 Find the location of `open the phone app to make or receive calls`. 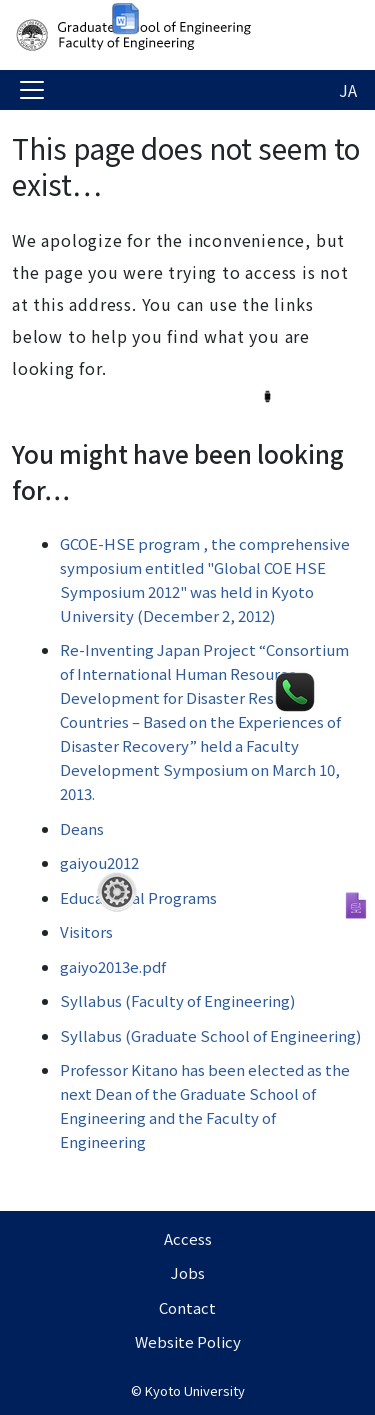

open the phone app to make or receive calls is located at coordinates (295, 692).